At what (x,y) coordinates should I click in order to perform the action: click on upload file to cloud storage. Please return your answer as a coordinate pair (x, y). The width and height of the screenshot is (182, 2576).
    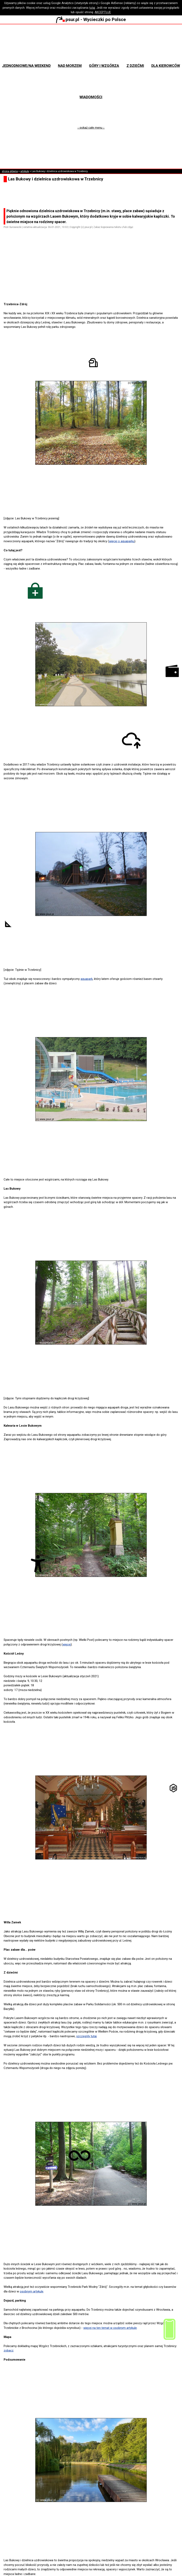
    Looking at the image, I should click on (131, 739).